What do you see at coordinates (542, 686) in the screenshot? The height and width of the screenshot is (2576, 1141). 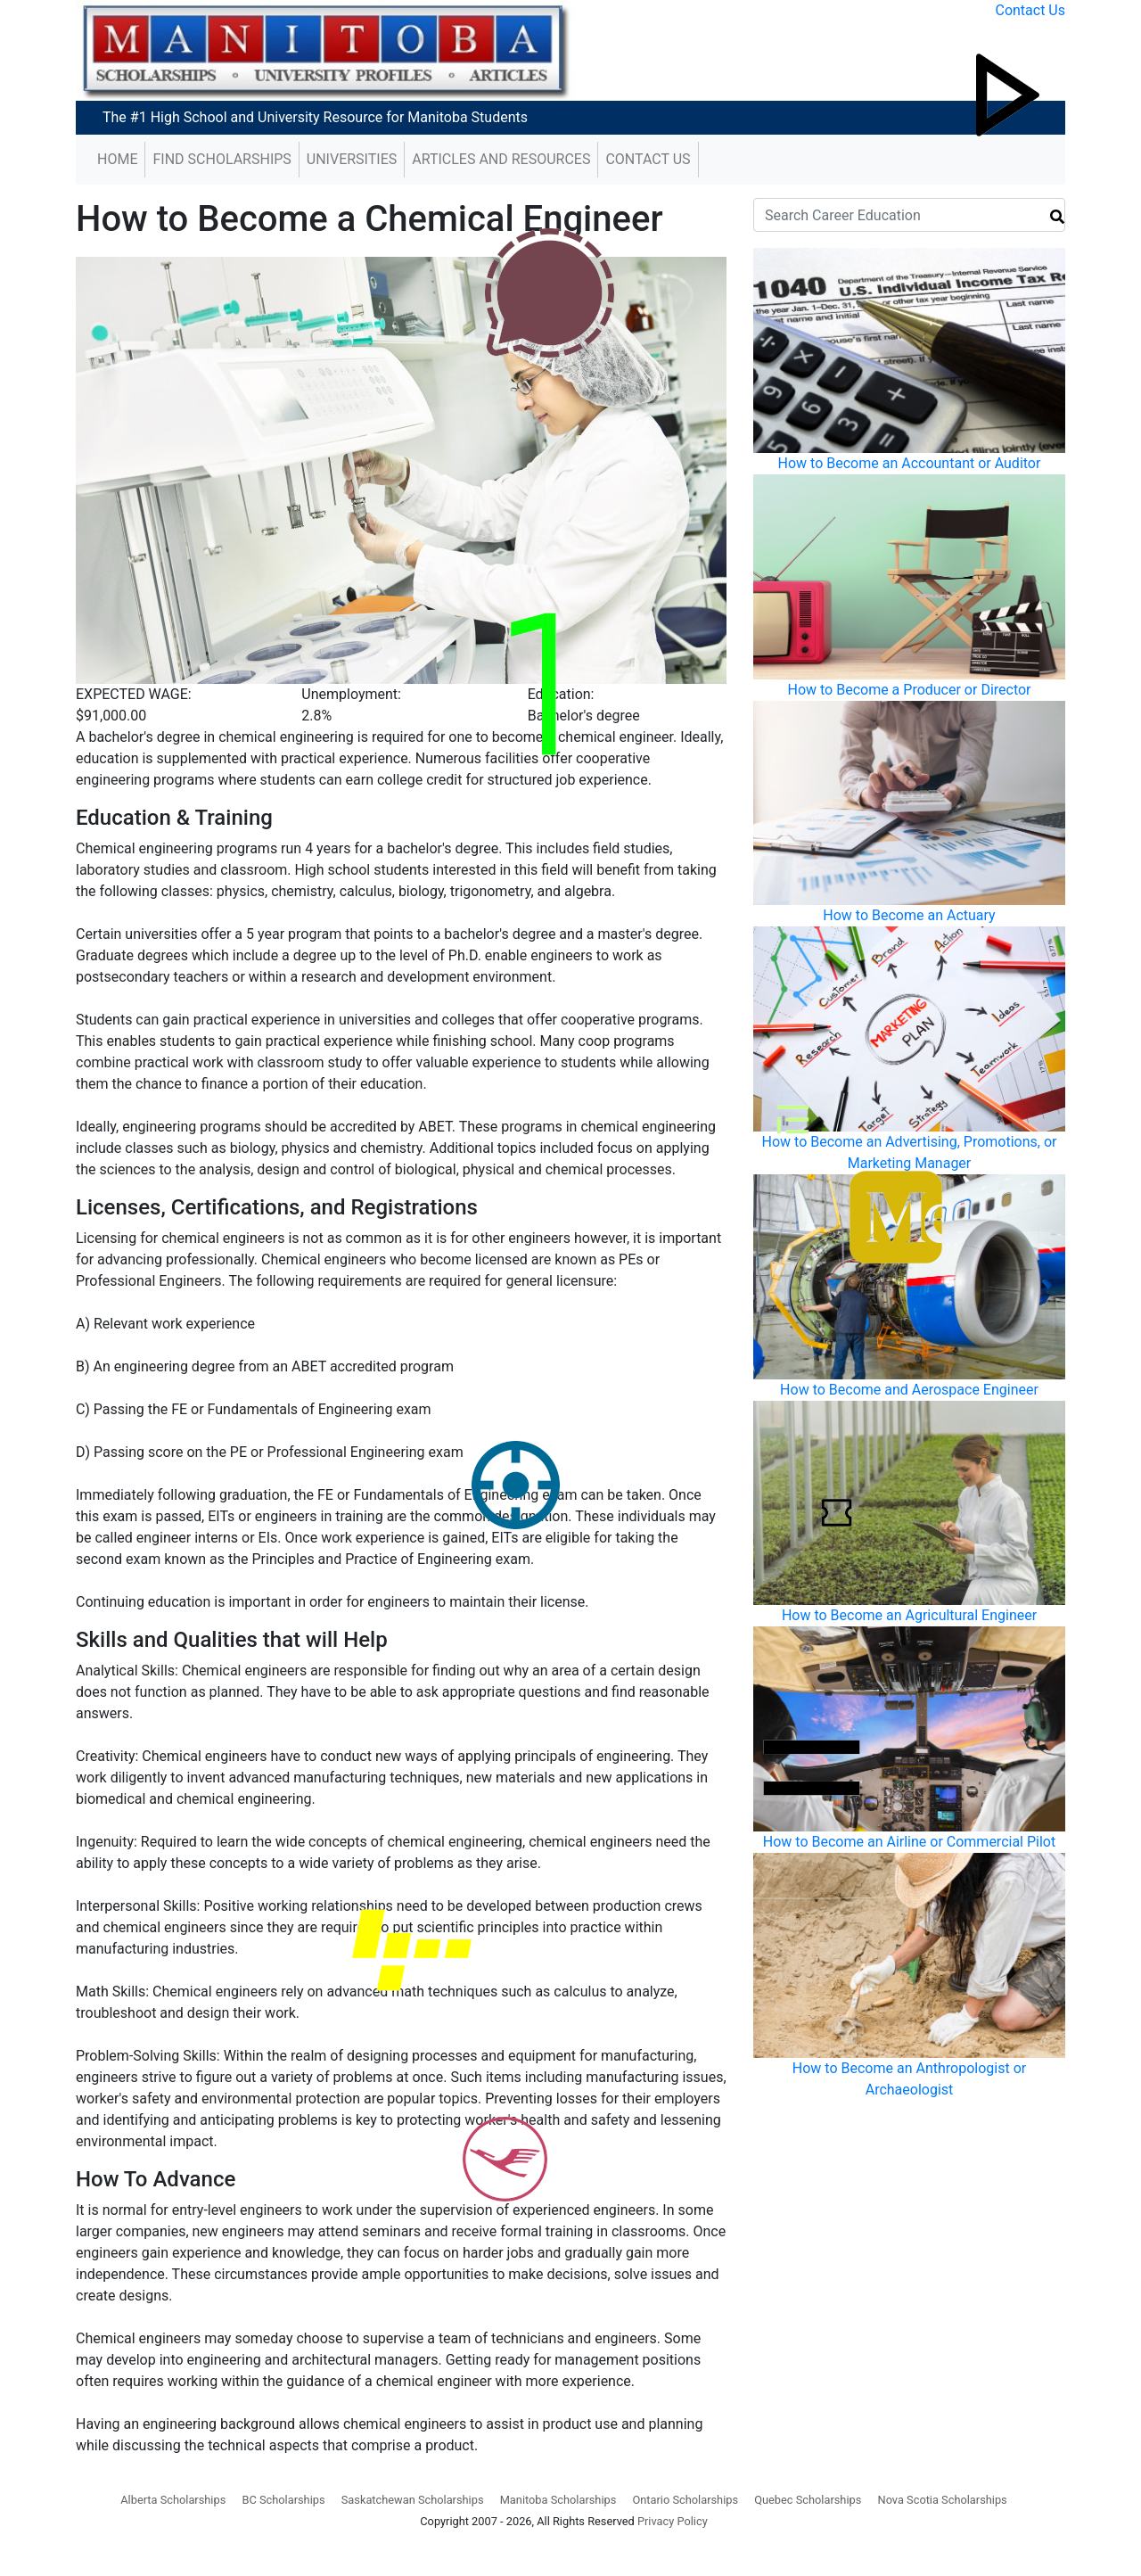 I see `indicates first item or top priority` at bounding box center [542, 686].